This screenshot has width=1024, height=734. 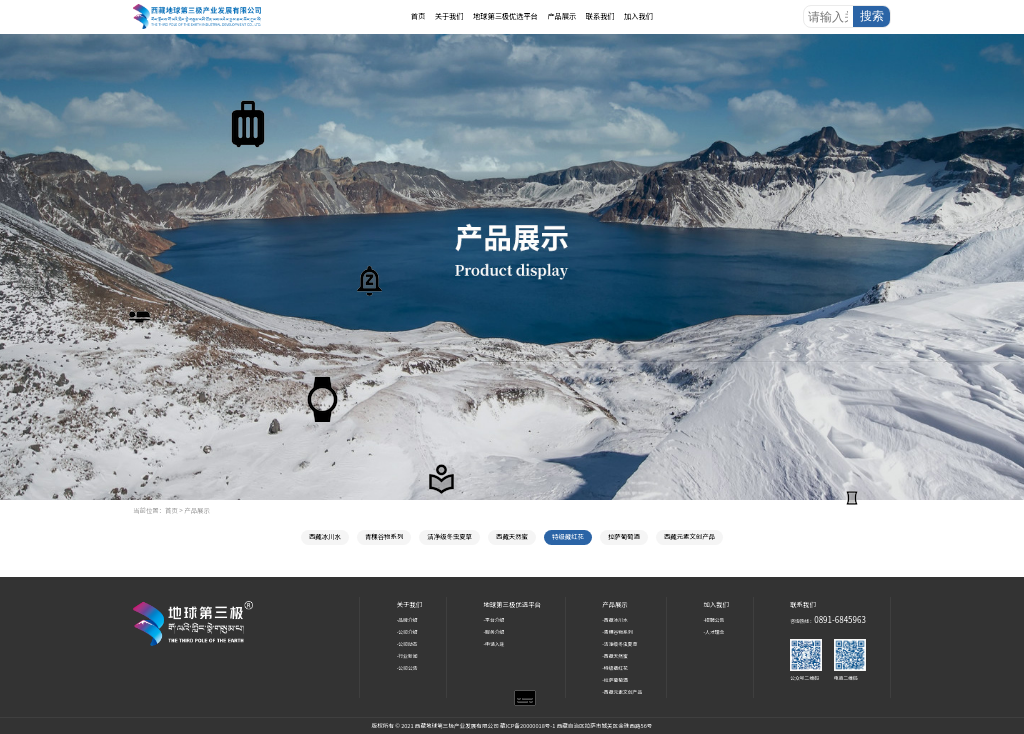 What do you see at coordinates (322, 399) in the screenshot?
I see `access smartwatch settings or paired device` at bounding box center [322, 399].